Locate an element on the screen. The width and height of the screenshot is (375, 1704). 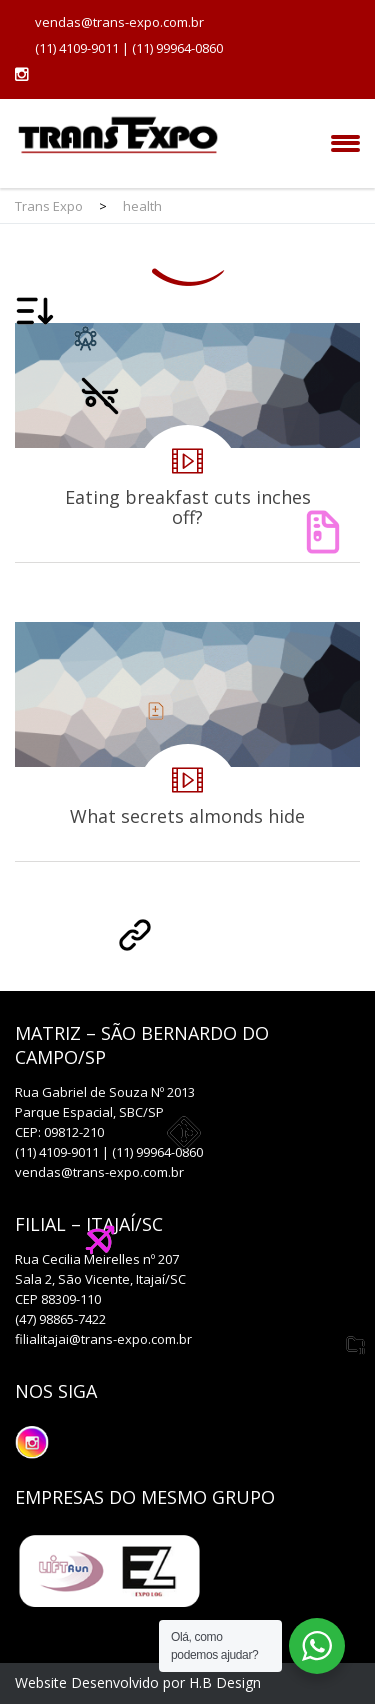
sort items in descending order is located at coordinates (34, 311).